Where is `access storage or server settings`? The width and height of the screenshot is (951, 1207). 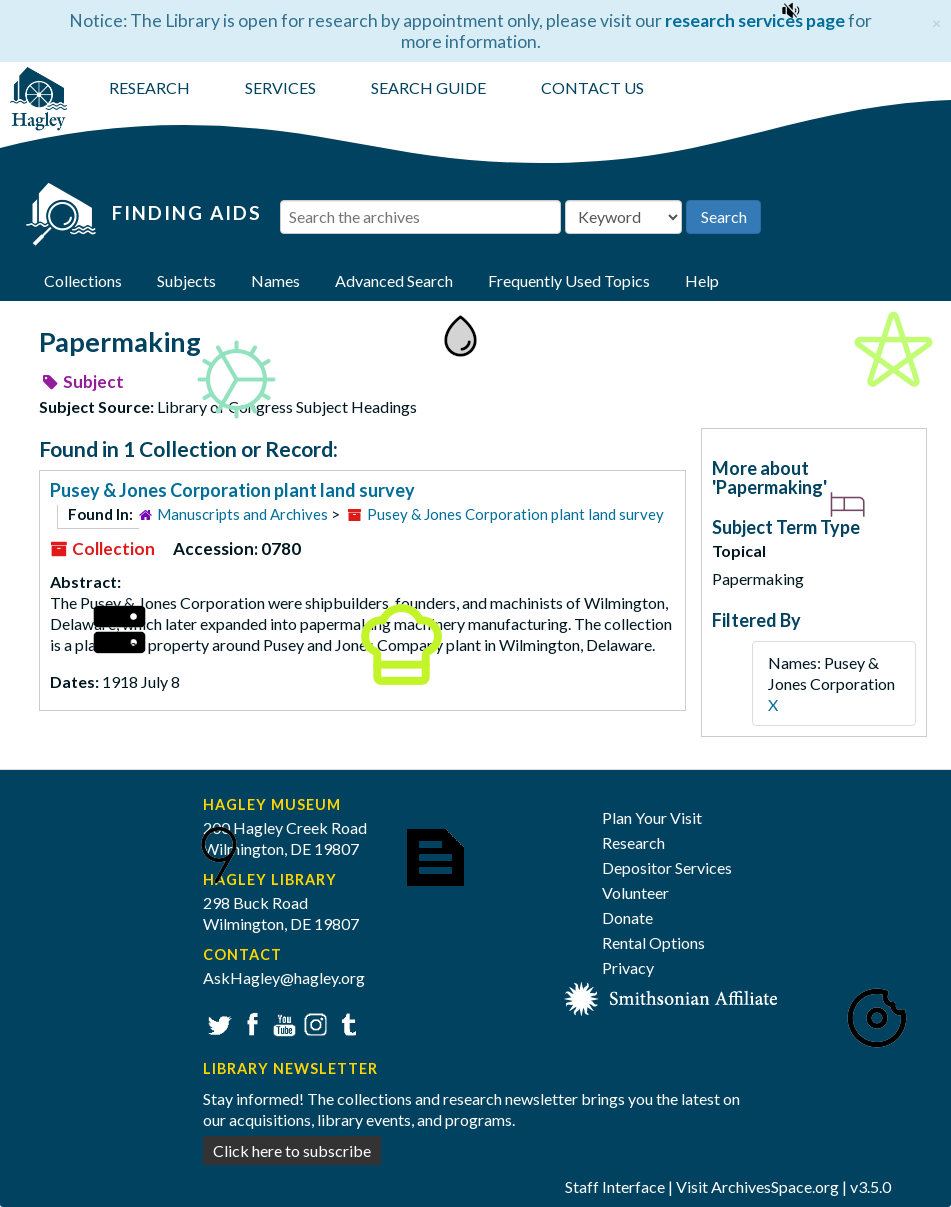 access storage or server settings is located at coordinates (119, 629).